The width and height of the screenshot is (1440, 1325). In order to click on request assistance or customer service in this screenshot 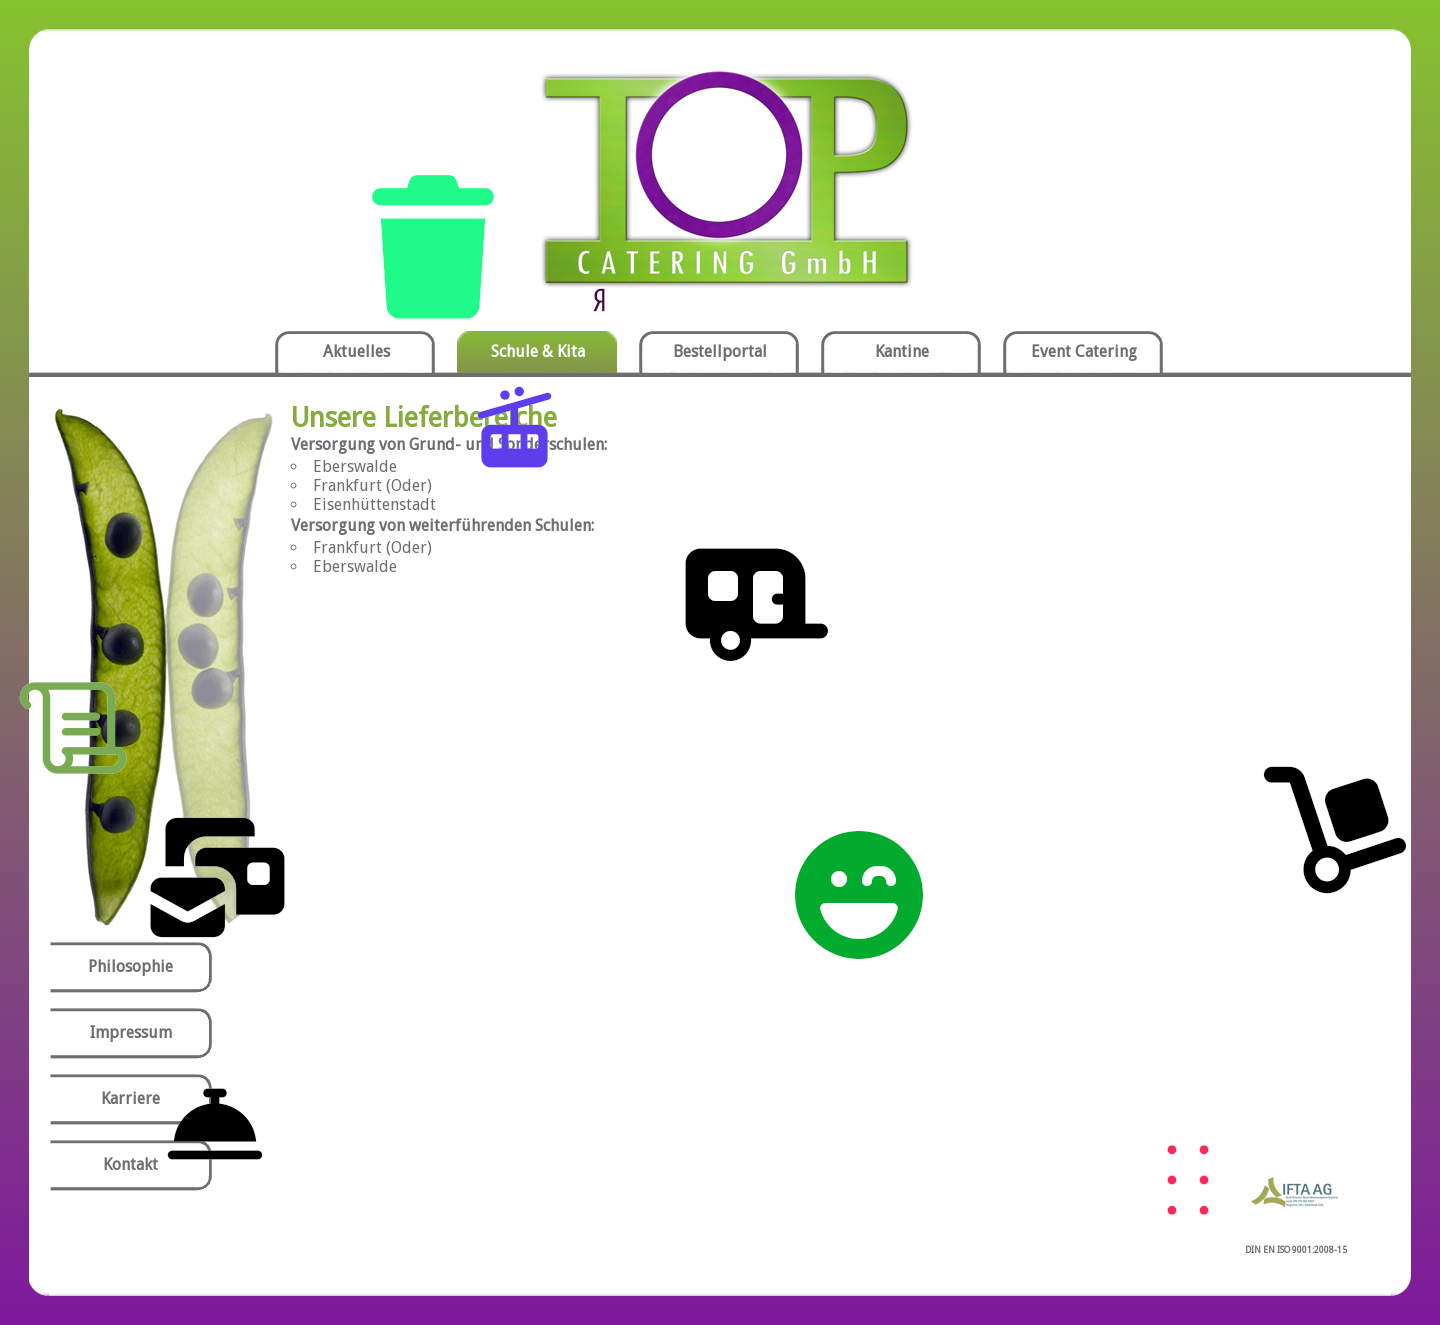, I will do `click(215, 1124)`.